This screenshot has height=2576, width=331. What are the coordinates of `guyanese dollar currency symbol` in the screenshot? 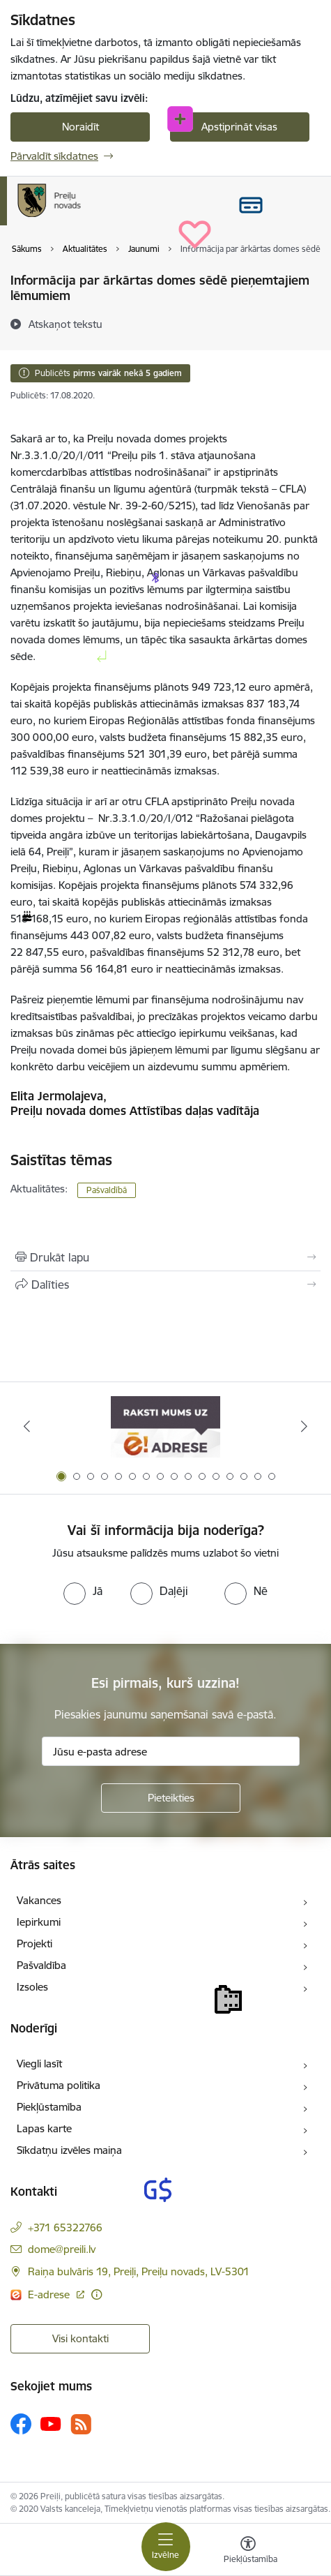 It's located at (157, 2189).